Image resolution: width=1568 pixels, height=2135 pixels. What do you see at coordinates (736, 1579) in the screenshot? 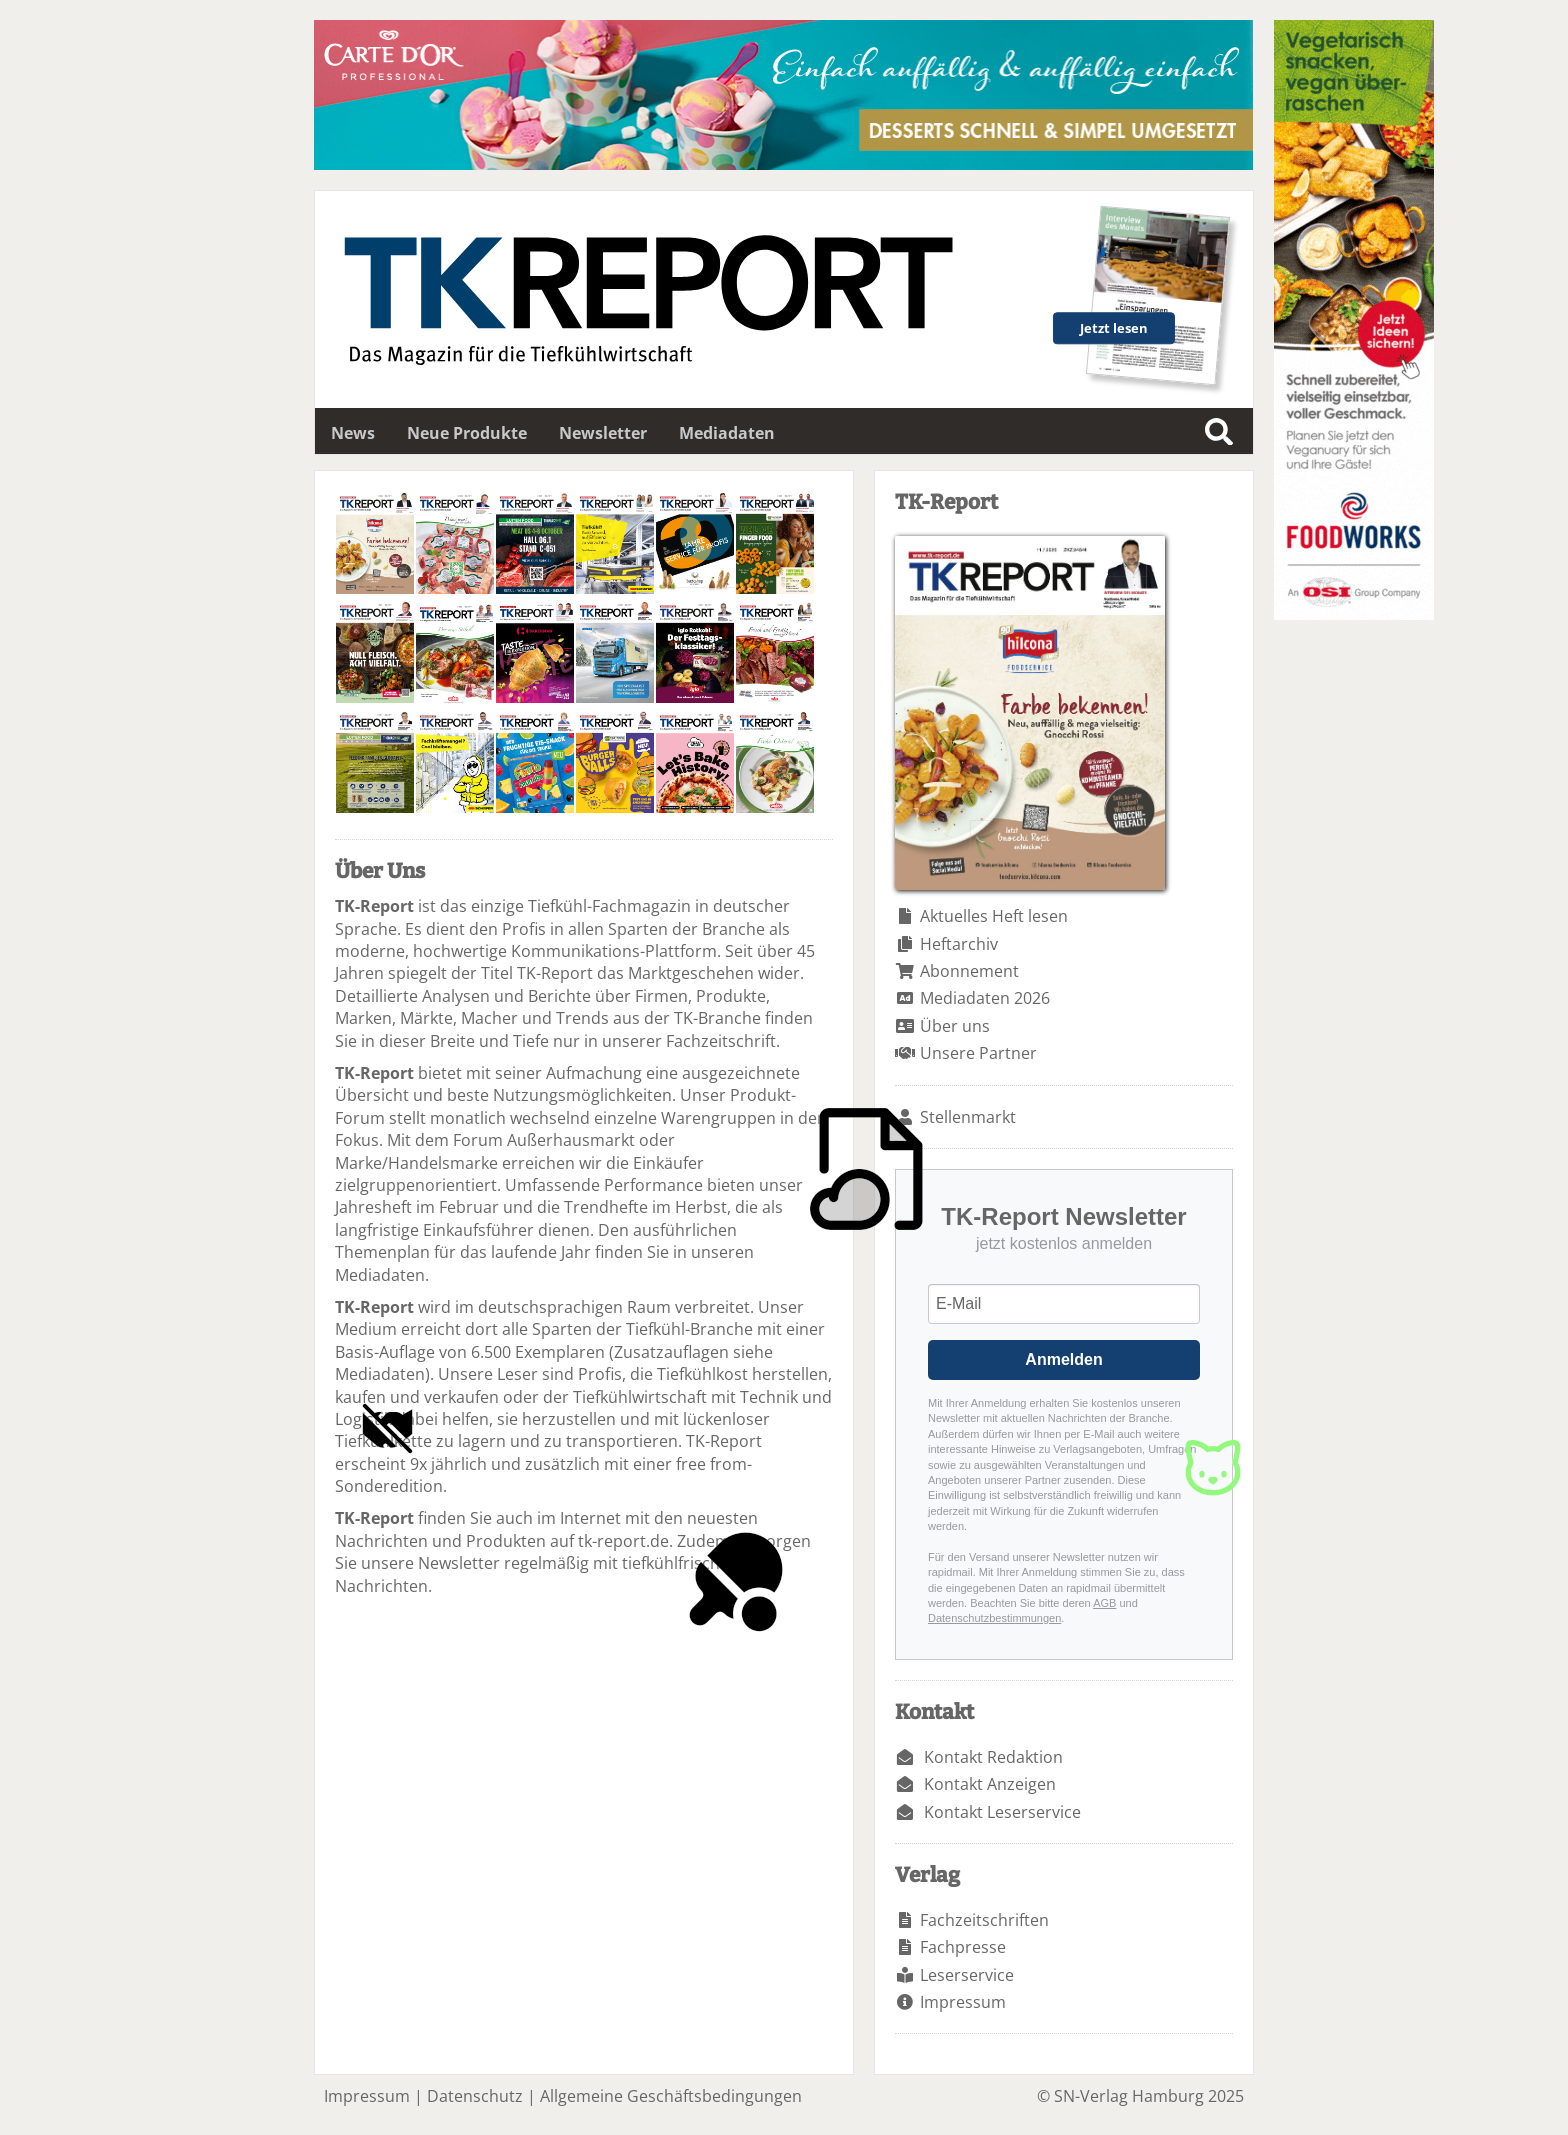
I see `access ping pong or table tennis games` at bounding box center [736, 1579].